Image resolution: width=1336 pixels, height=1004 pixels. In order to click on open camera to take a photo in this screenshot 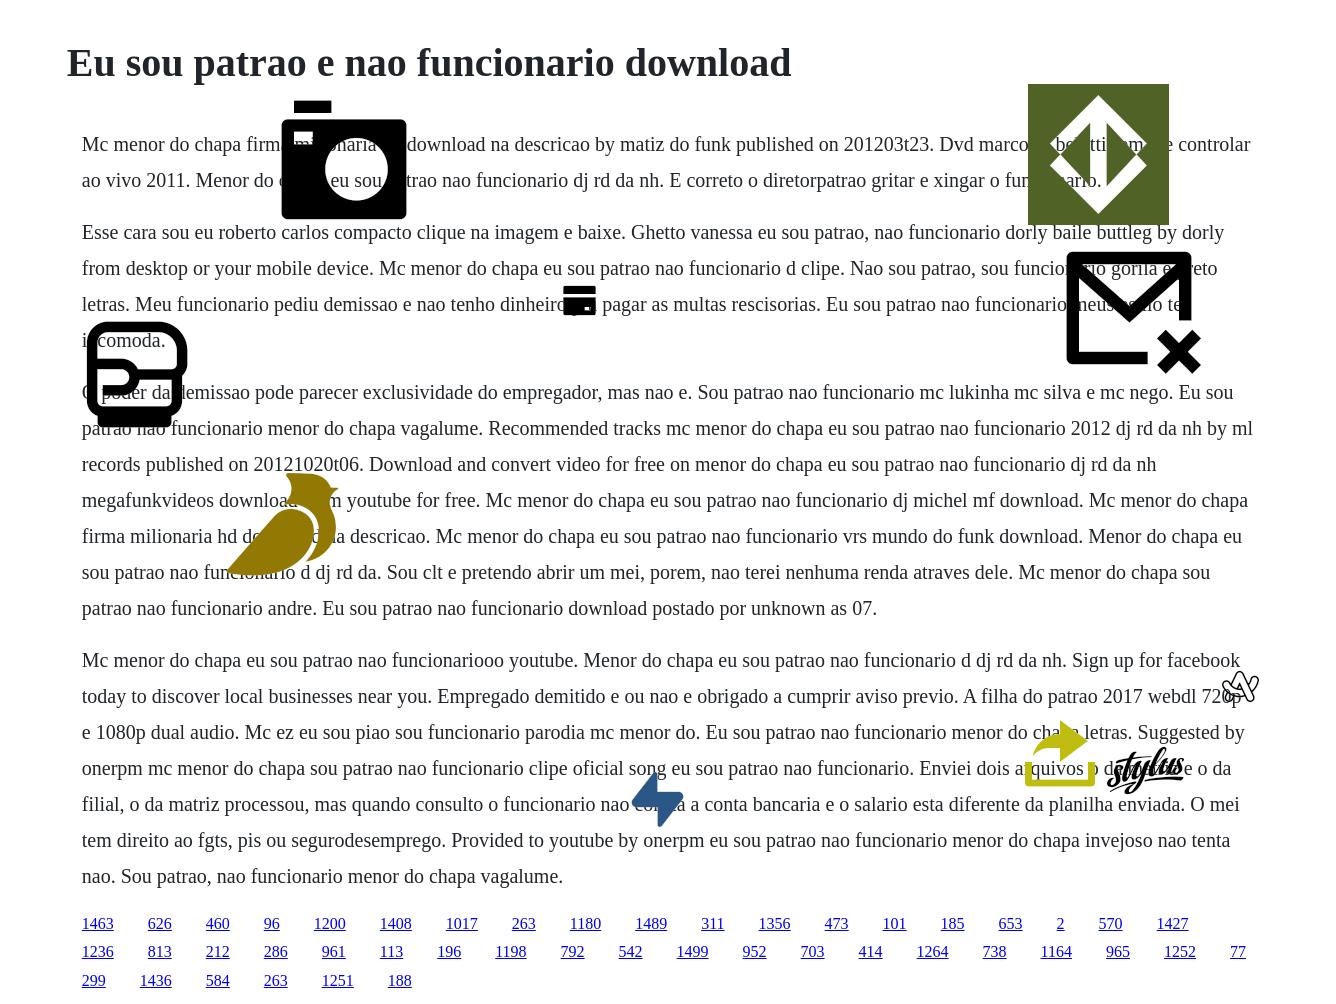, I will do `click(344, 163)`.